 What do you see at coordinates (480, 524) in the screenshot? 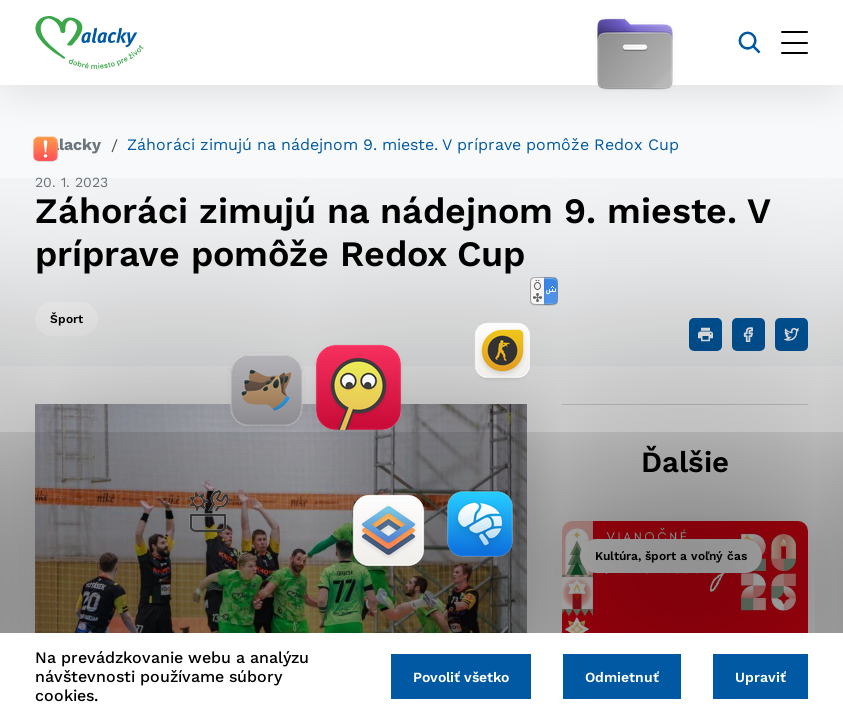
I see `open gbrainy brain training app` at bounding box center [480, 524].